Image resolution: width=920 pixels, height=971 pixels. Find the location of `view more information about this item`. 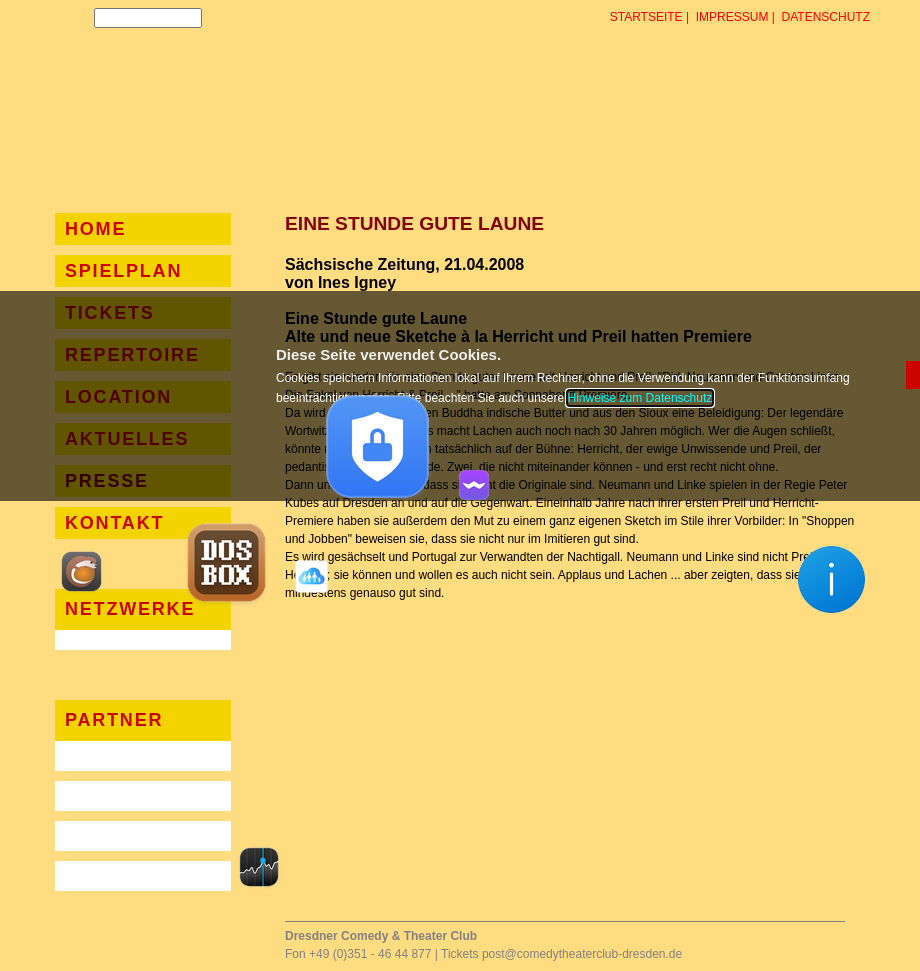

view more information about this item is located at coordinates (831, 579).